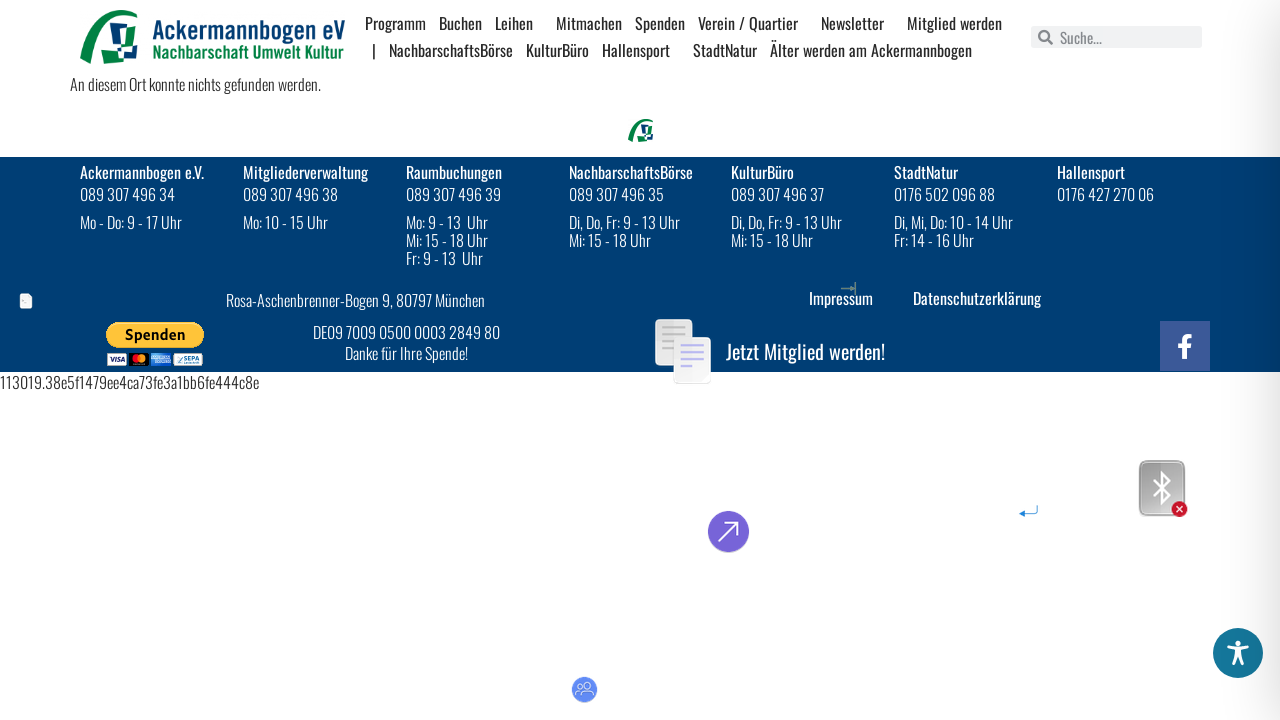  Describe the element at coordinates (728, 531) in the screenshot. I see `indicates a symbolic link or shortcut to another file` at that location.